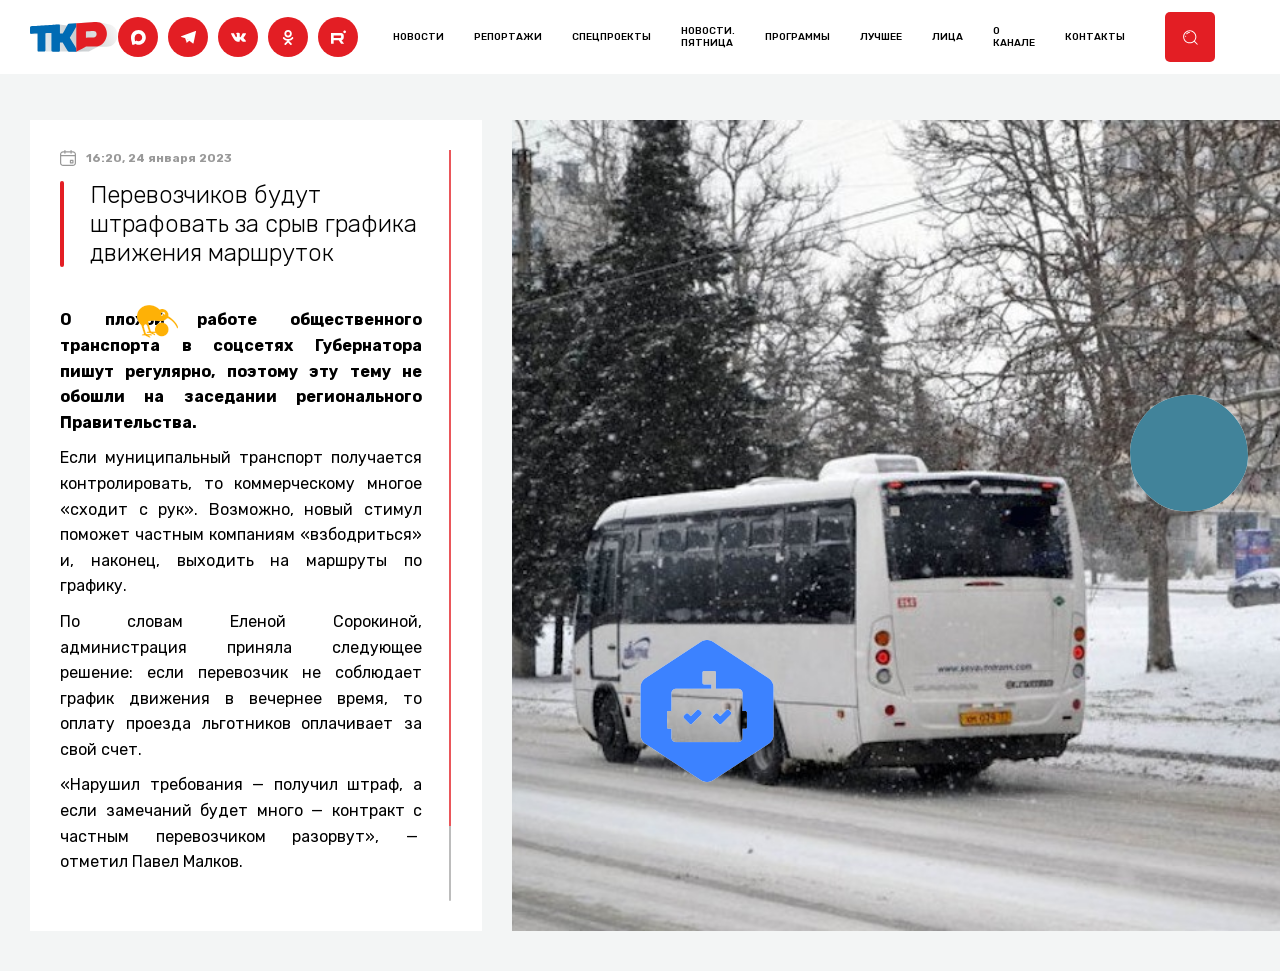 The height and width of the screenshot is (971, 1280). What do you see at coordinates (157, 321) in the screenshot?
I see `open the kiwix offline content reader` at bounding box center [157, 321].